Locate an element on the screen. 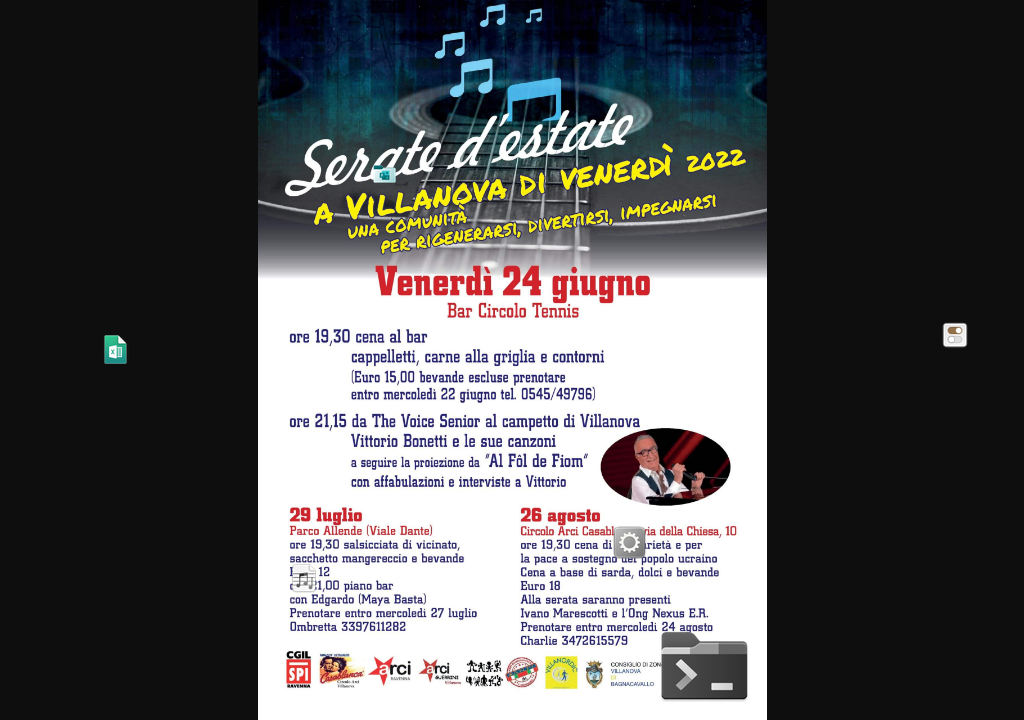  executable application file is located at coordinates (629, 542).